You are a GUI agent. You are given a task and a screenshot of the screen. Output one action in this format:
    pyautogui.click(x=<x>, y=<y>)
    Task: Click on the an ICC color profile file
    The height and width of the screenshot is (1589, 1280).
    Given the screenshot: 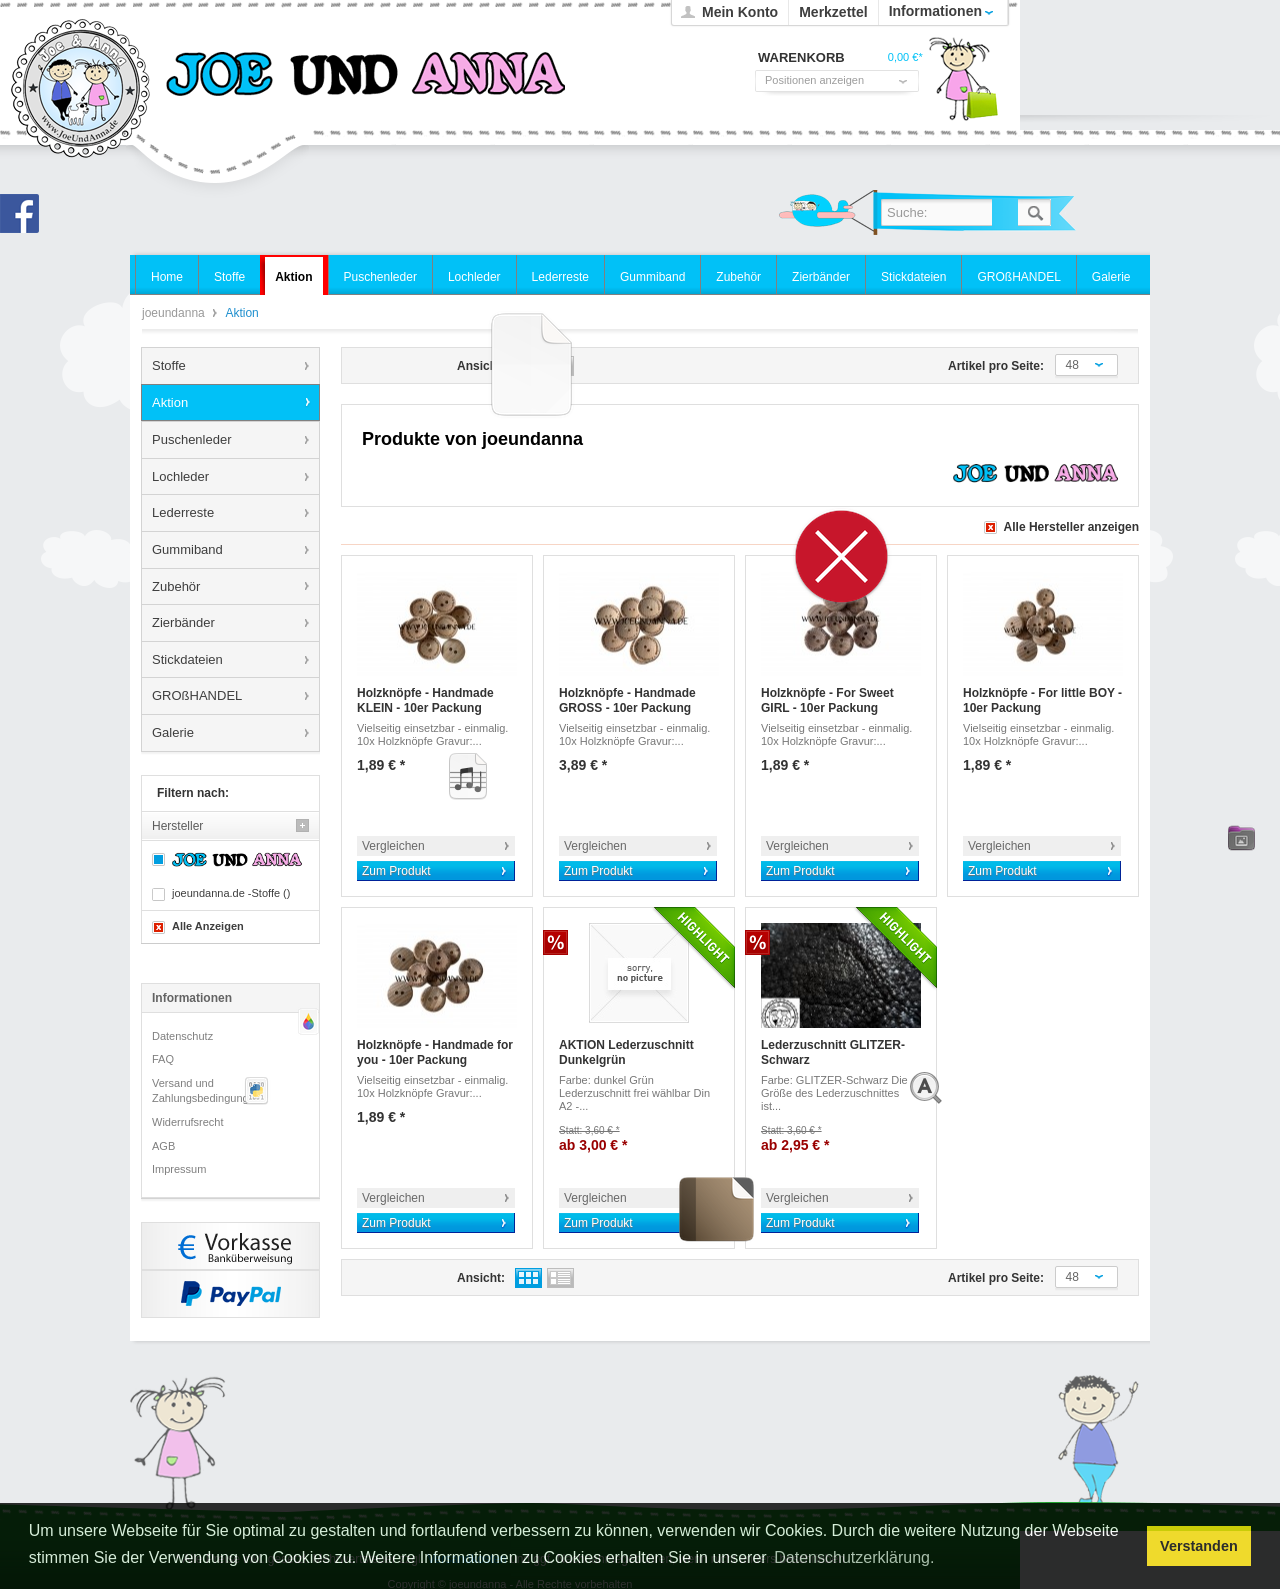 What is the action you would take?
    pyautogui.click(x=308, y=1021)
    